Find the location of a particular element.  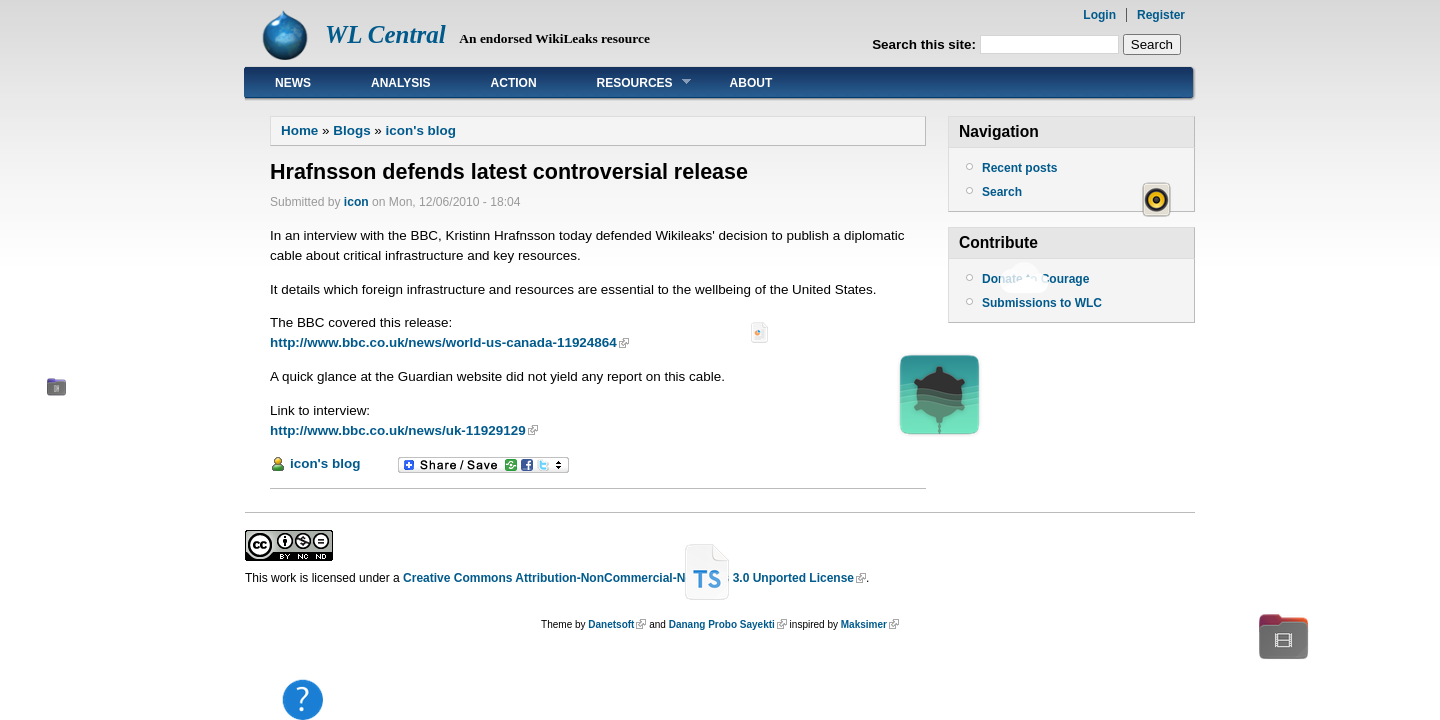

indicates onedrive storage quota status is located at coordinates (1024, 278).